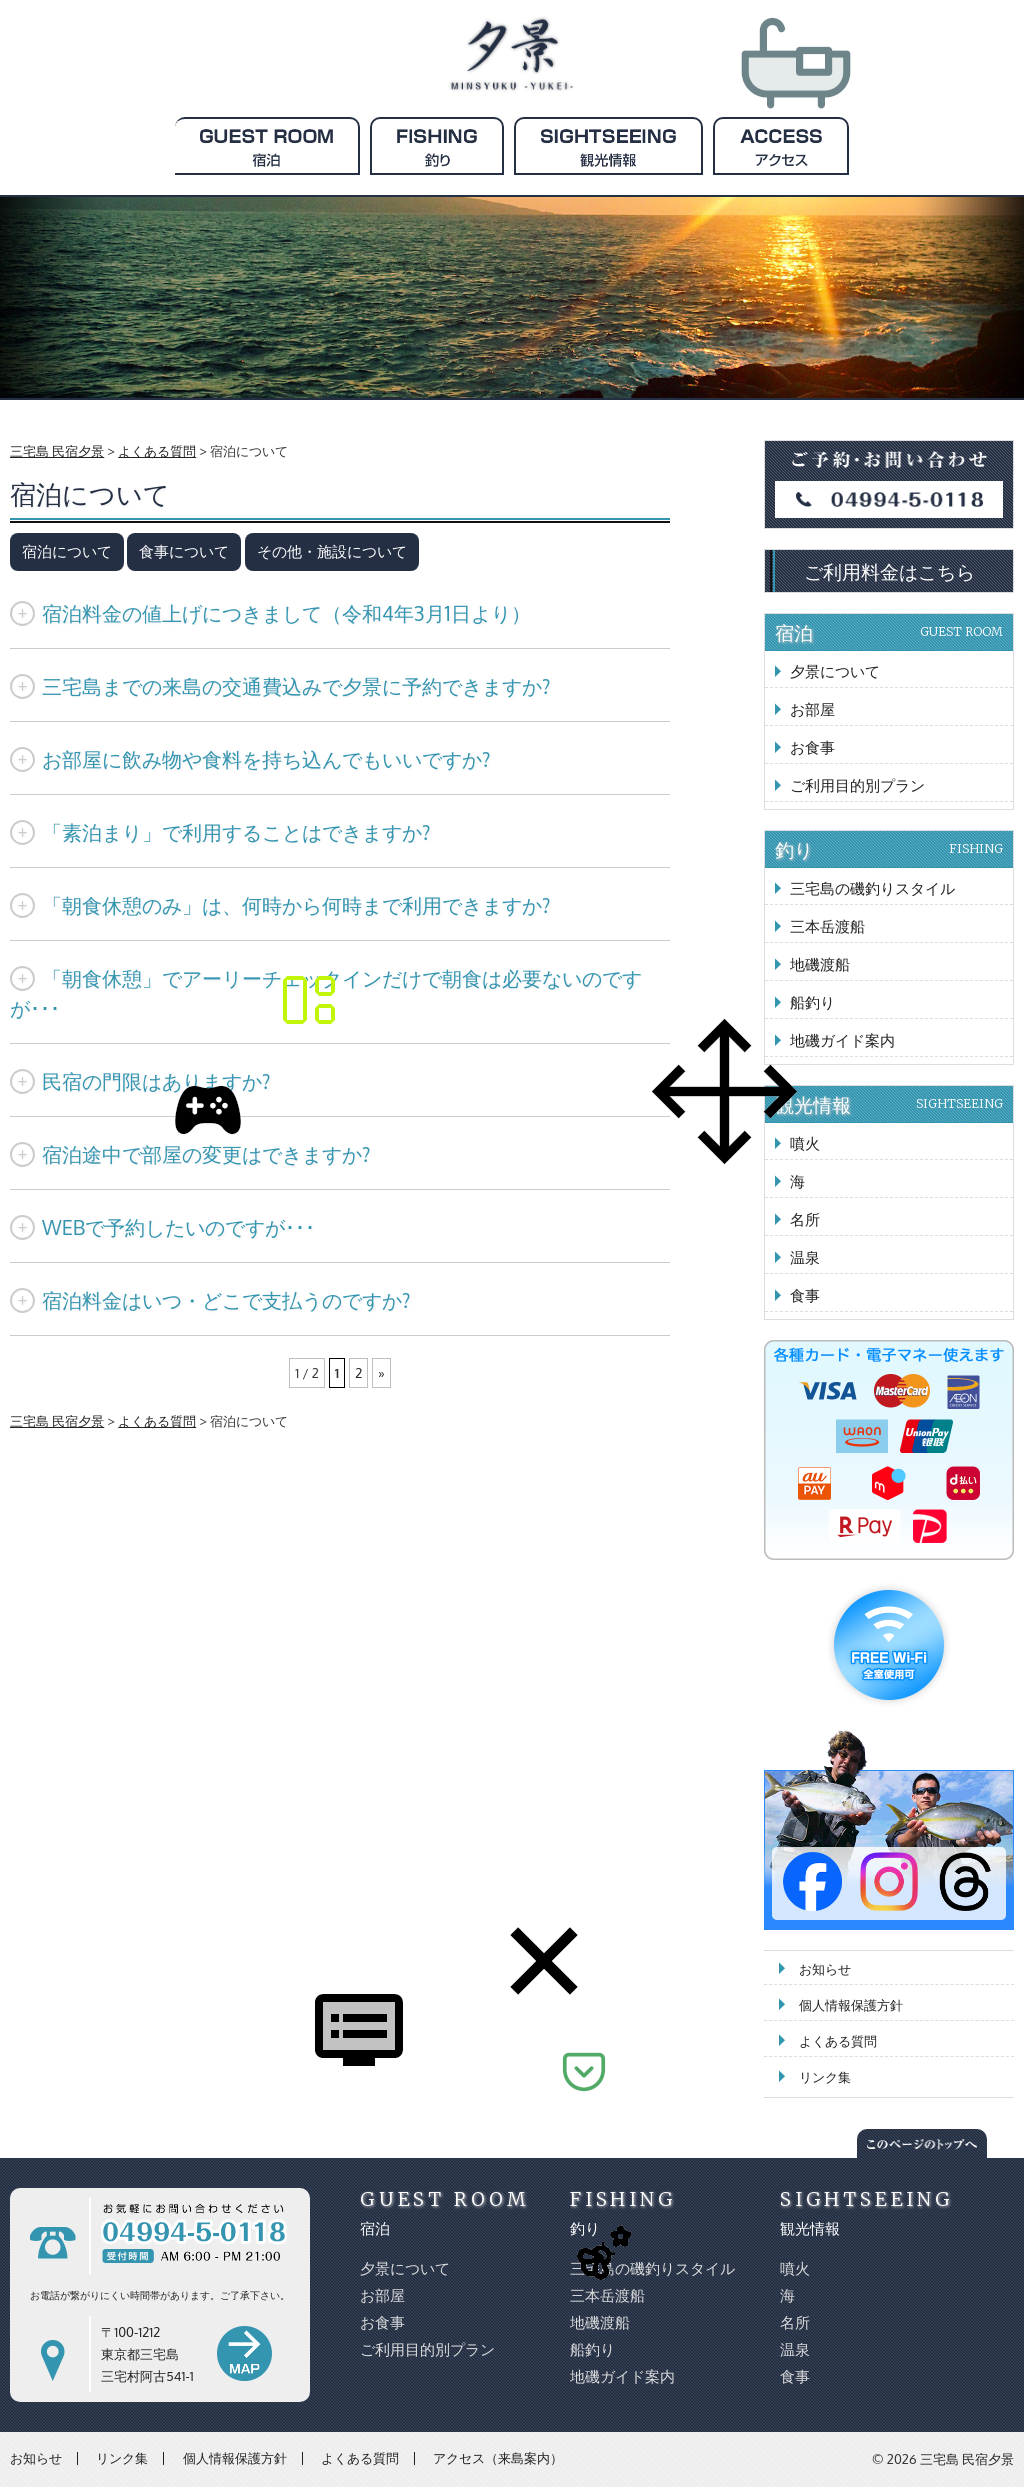 This screenshot has width=1024, height=2487. Describe the element at coordinates (208, 1110) in the screenshot. I see `access gaming features or settings` at that location.